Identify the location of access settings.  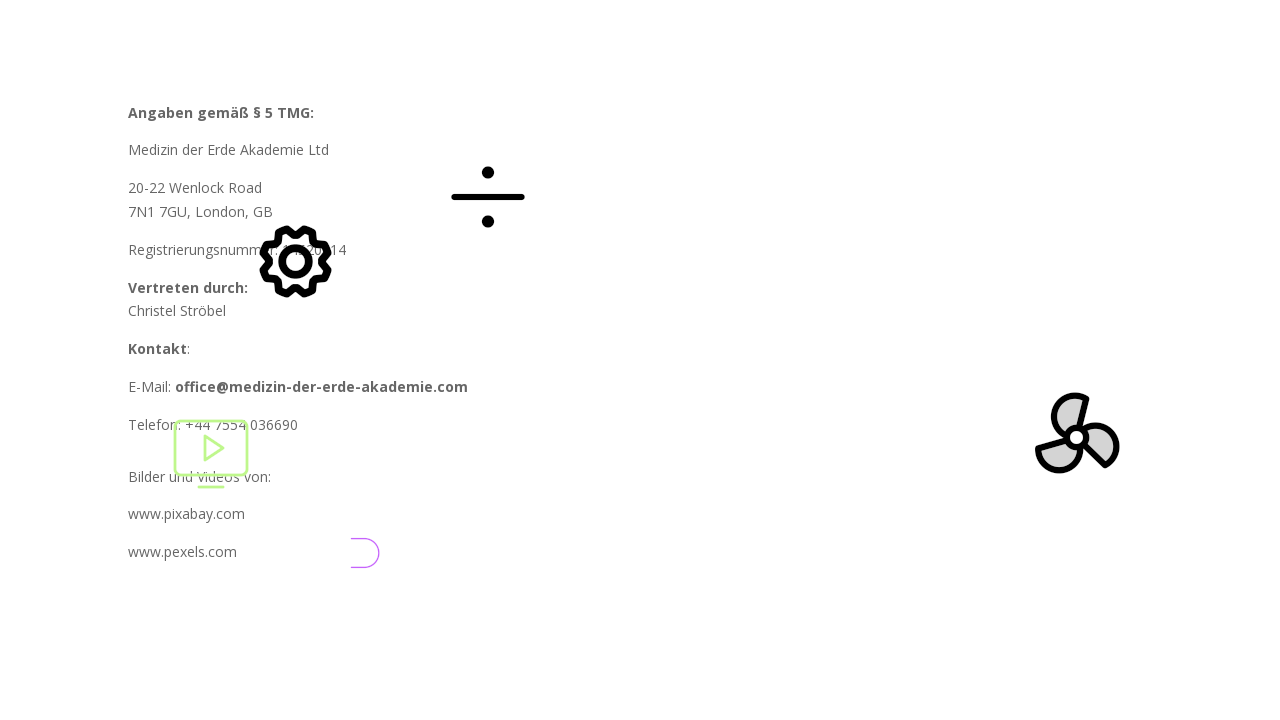
(295, 261).